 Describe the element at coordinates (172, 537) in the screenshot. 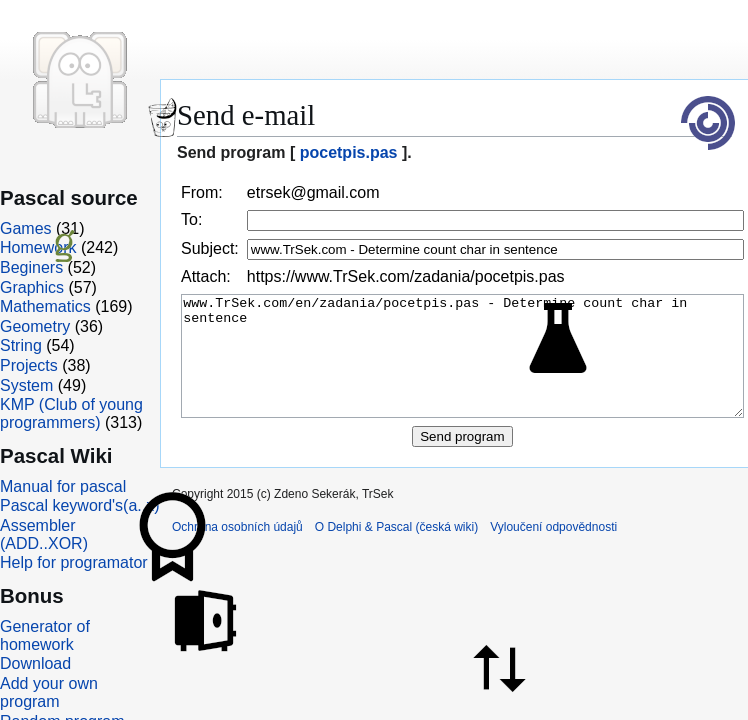

I see `view achievements or awards` at that location.